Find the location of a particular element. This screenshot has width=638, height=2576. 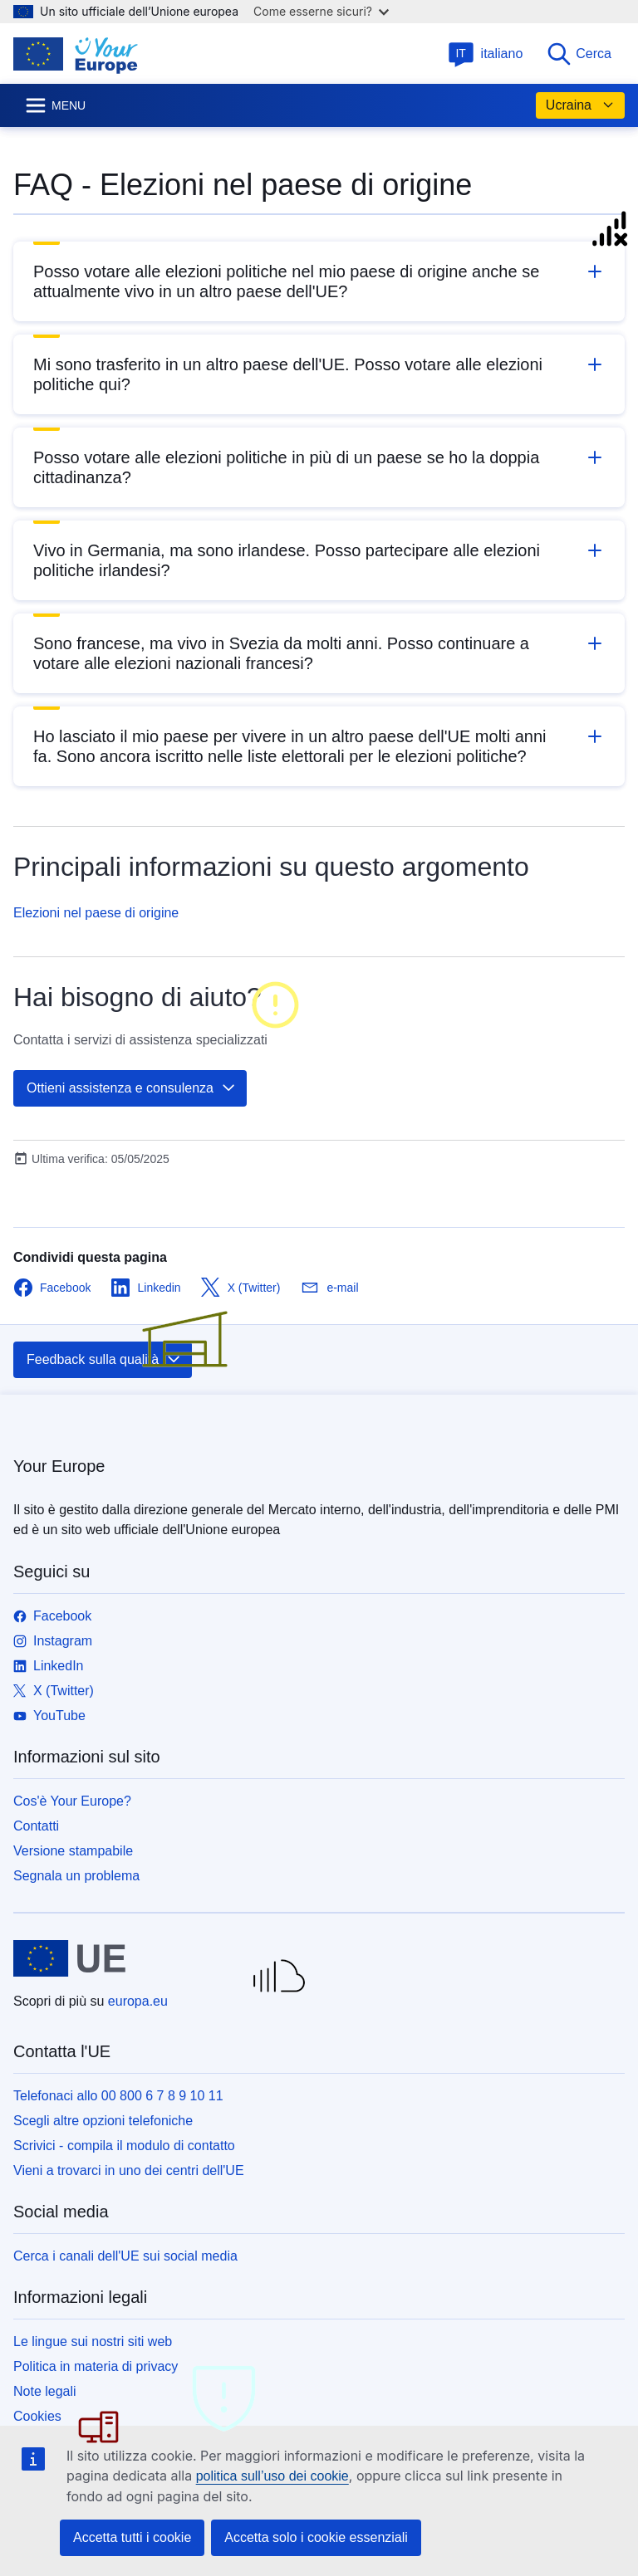

security warning or potential threat detected is located at coordinates (223, 2394).